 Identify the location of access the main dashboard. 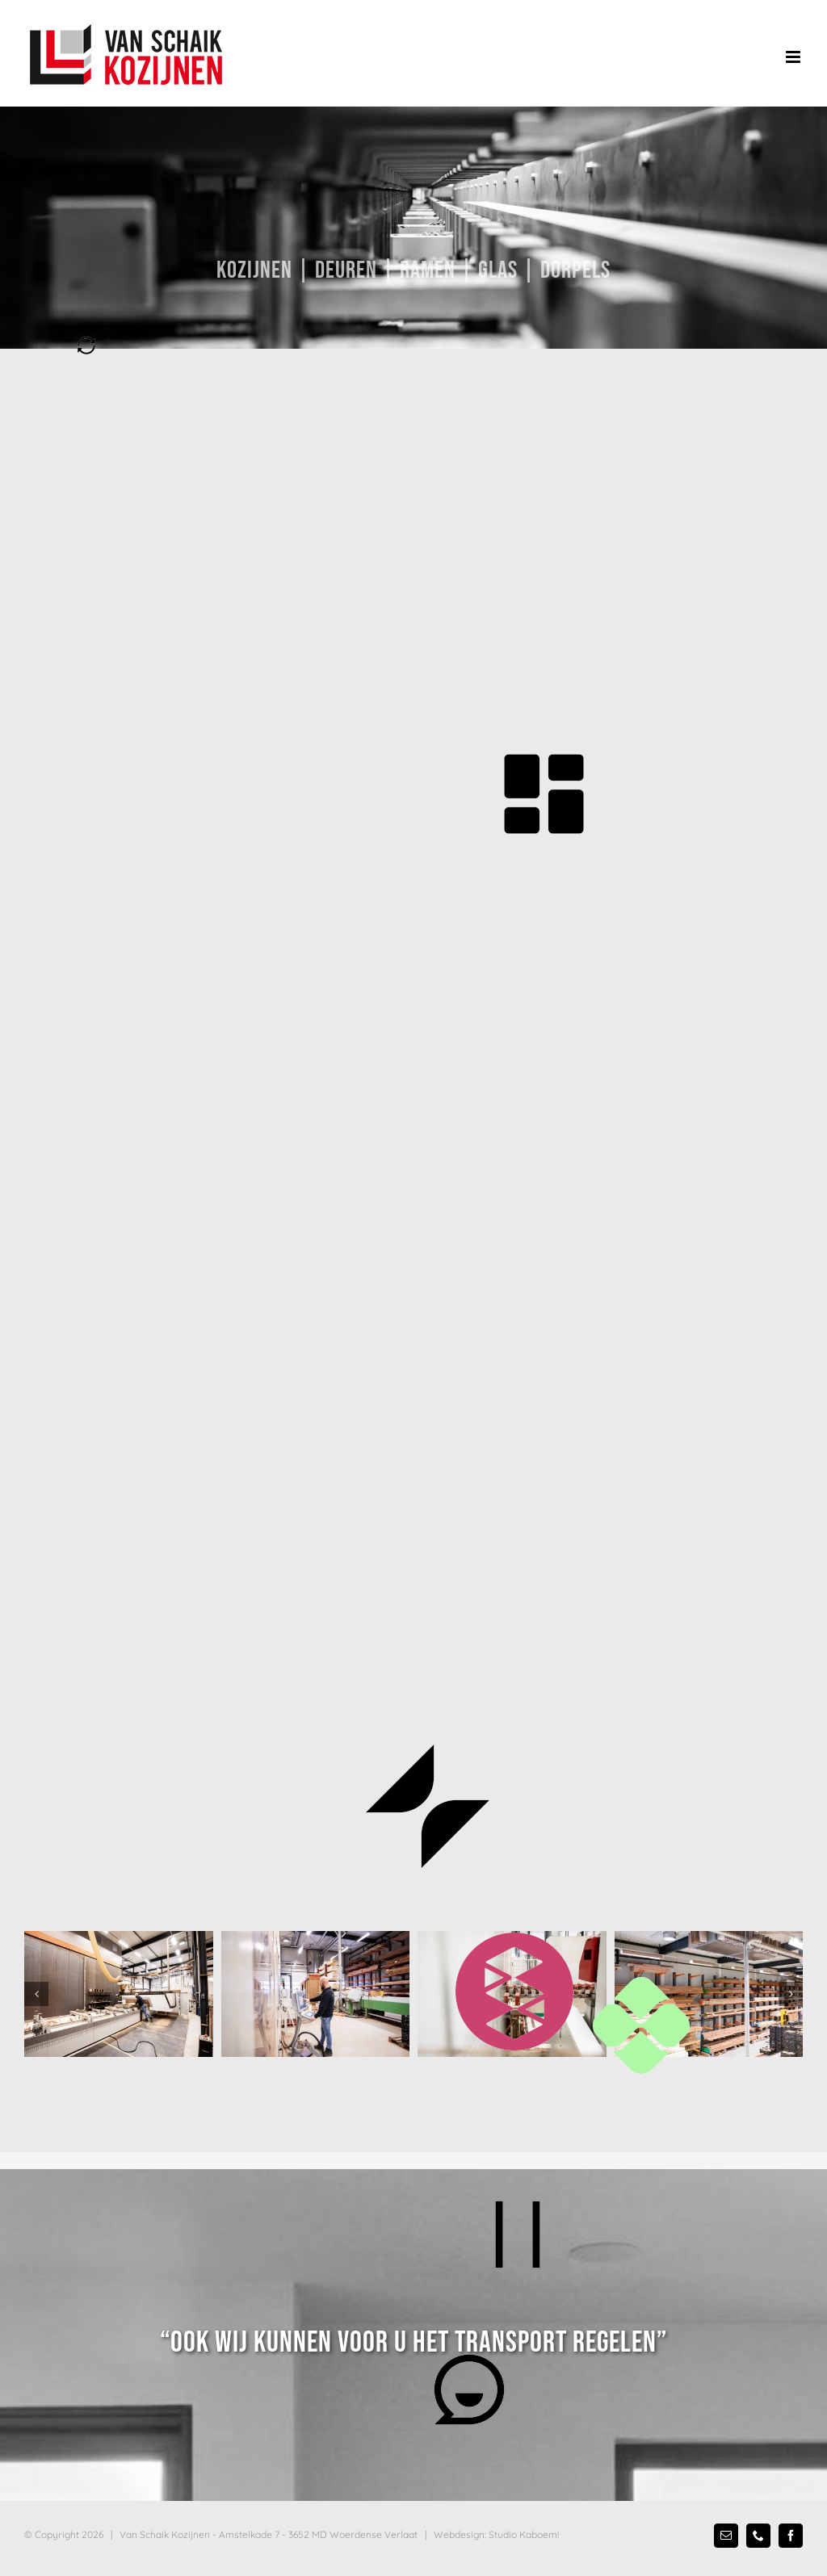
(544, 794).